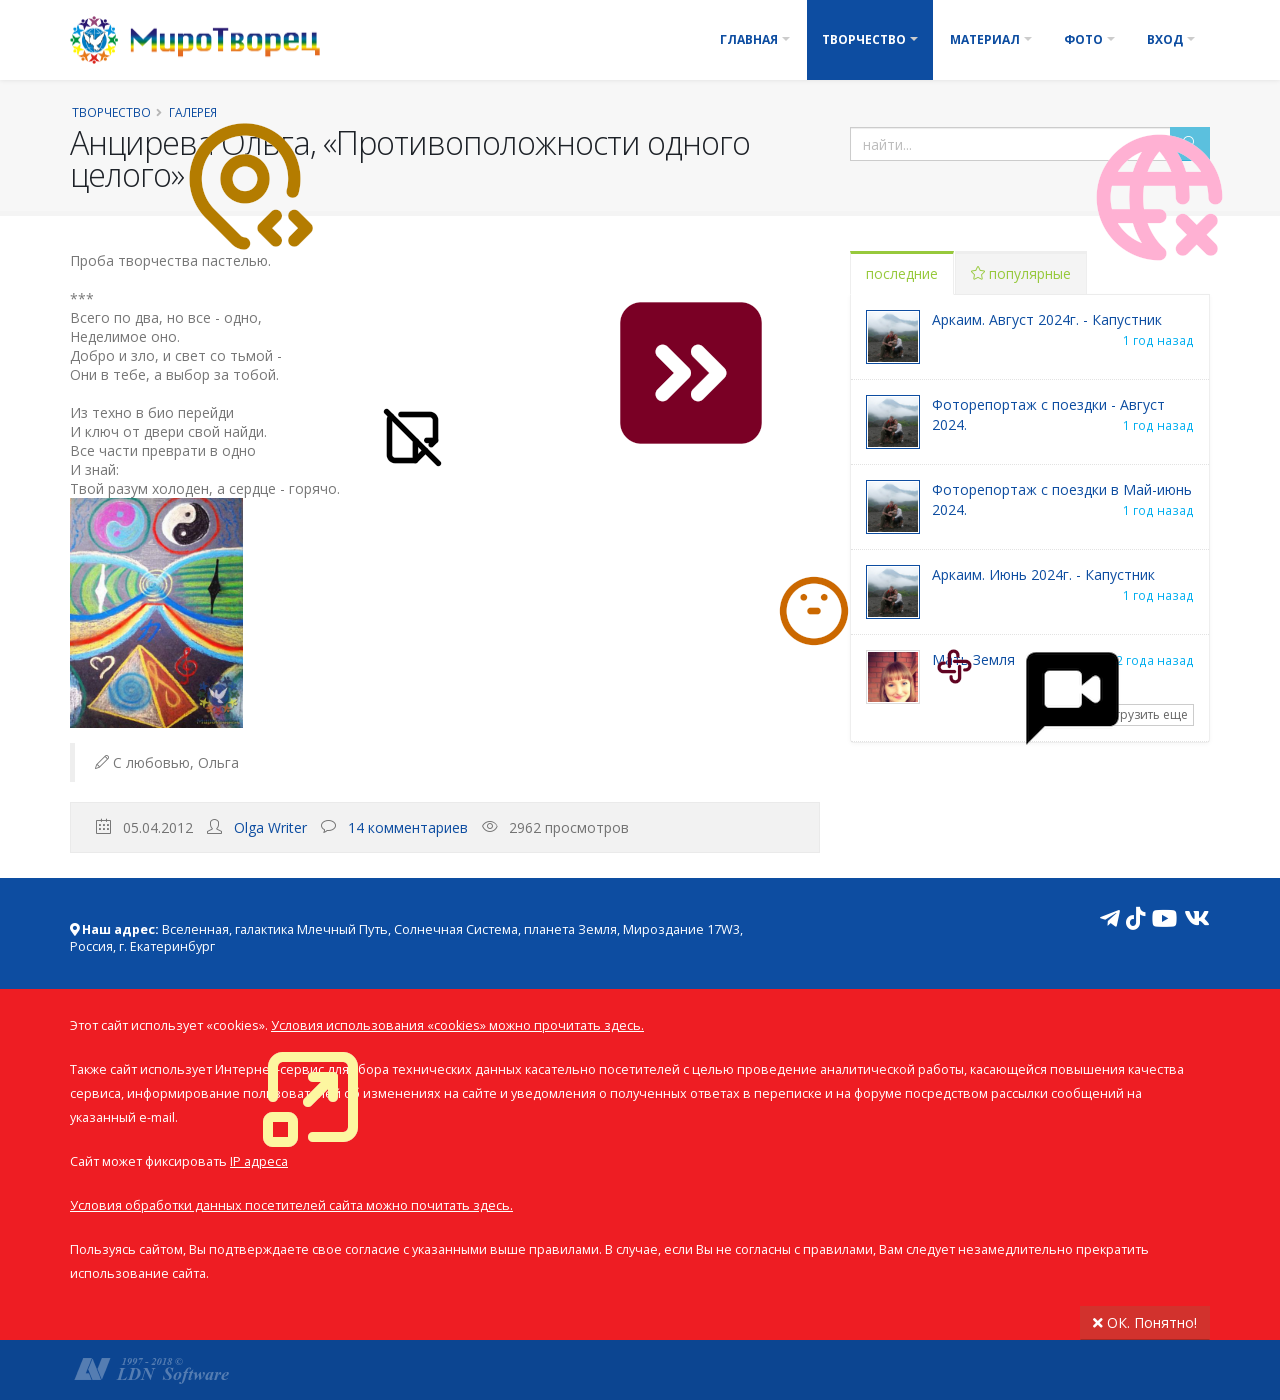  I want to click on indicates looking up or searching for information, so click(814, 611).